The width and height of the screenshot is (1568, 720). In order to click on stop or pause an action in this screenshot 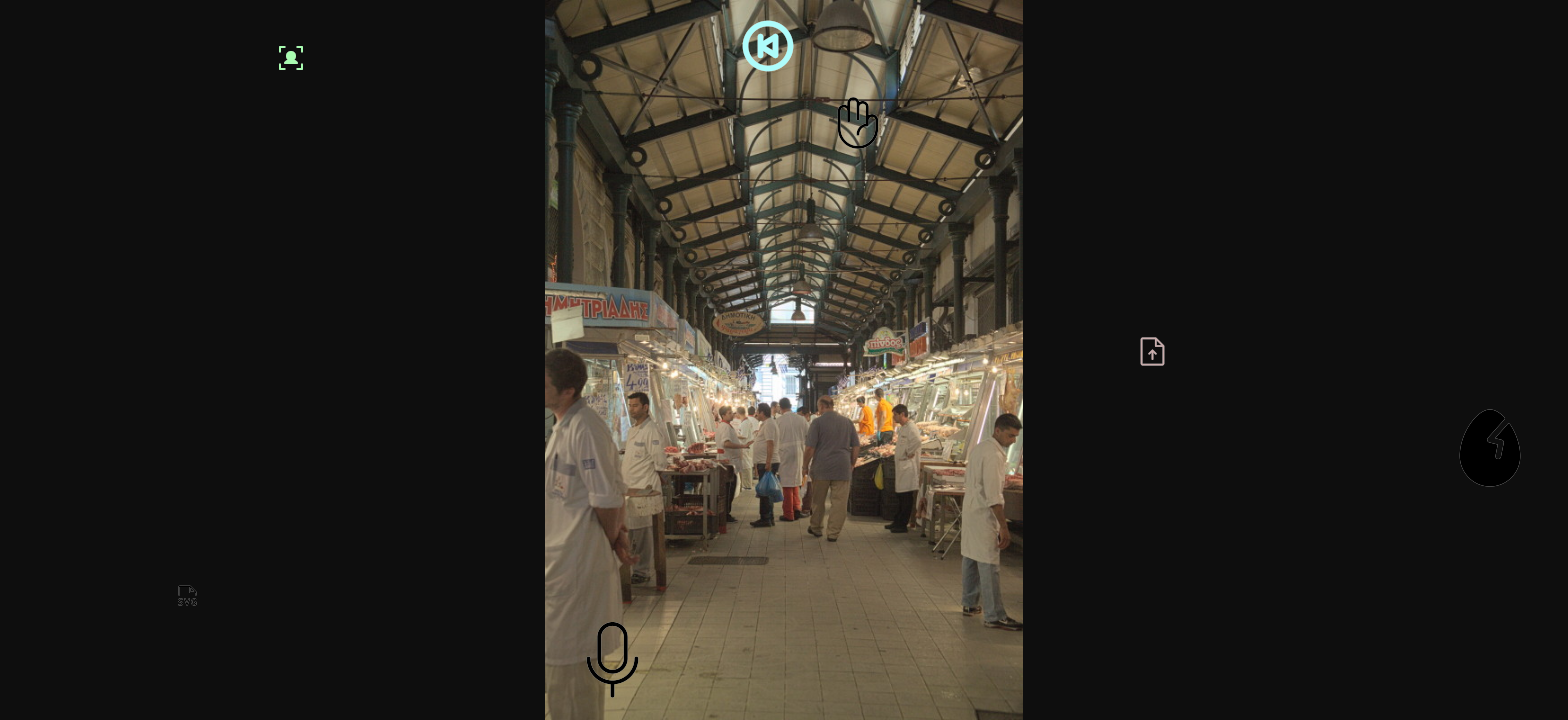, I will do `click(858, 123)`.